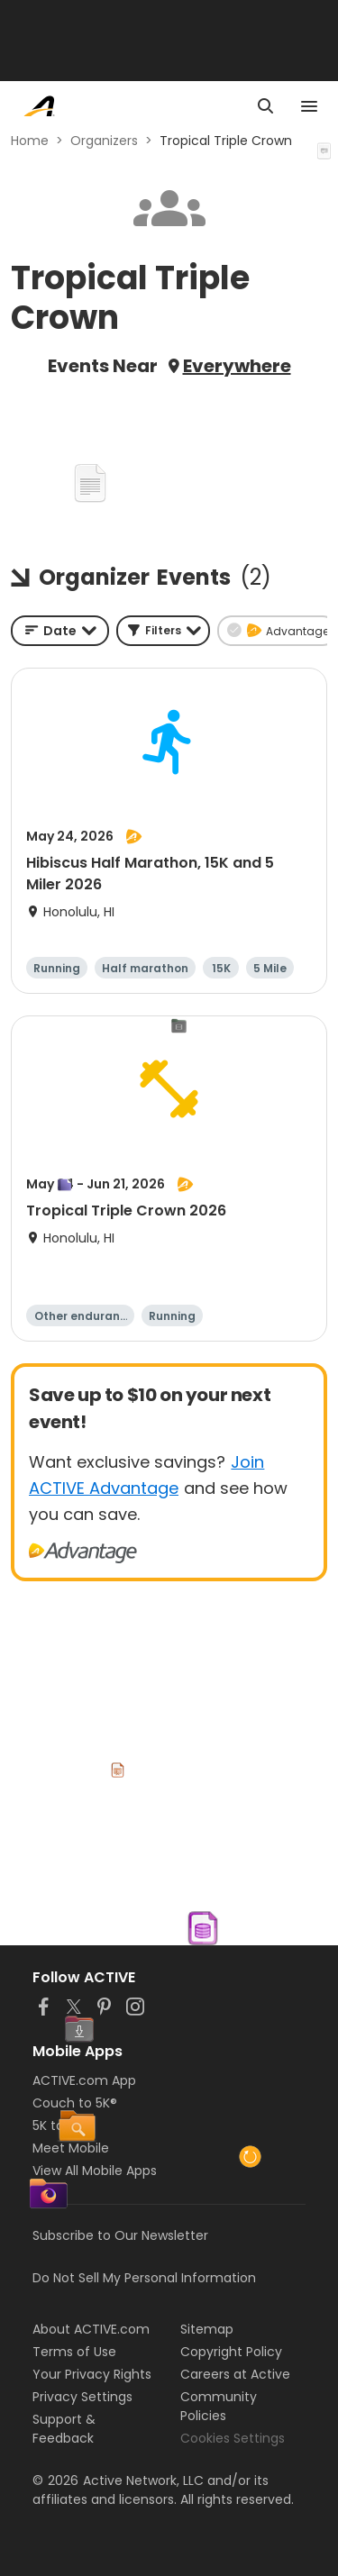 This screenshot has height=2576, width=338. Describe the element at coordinates (79, 2028) in the screenshot. I see `access your downloads folder` at that location.